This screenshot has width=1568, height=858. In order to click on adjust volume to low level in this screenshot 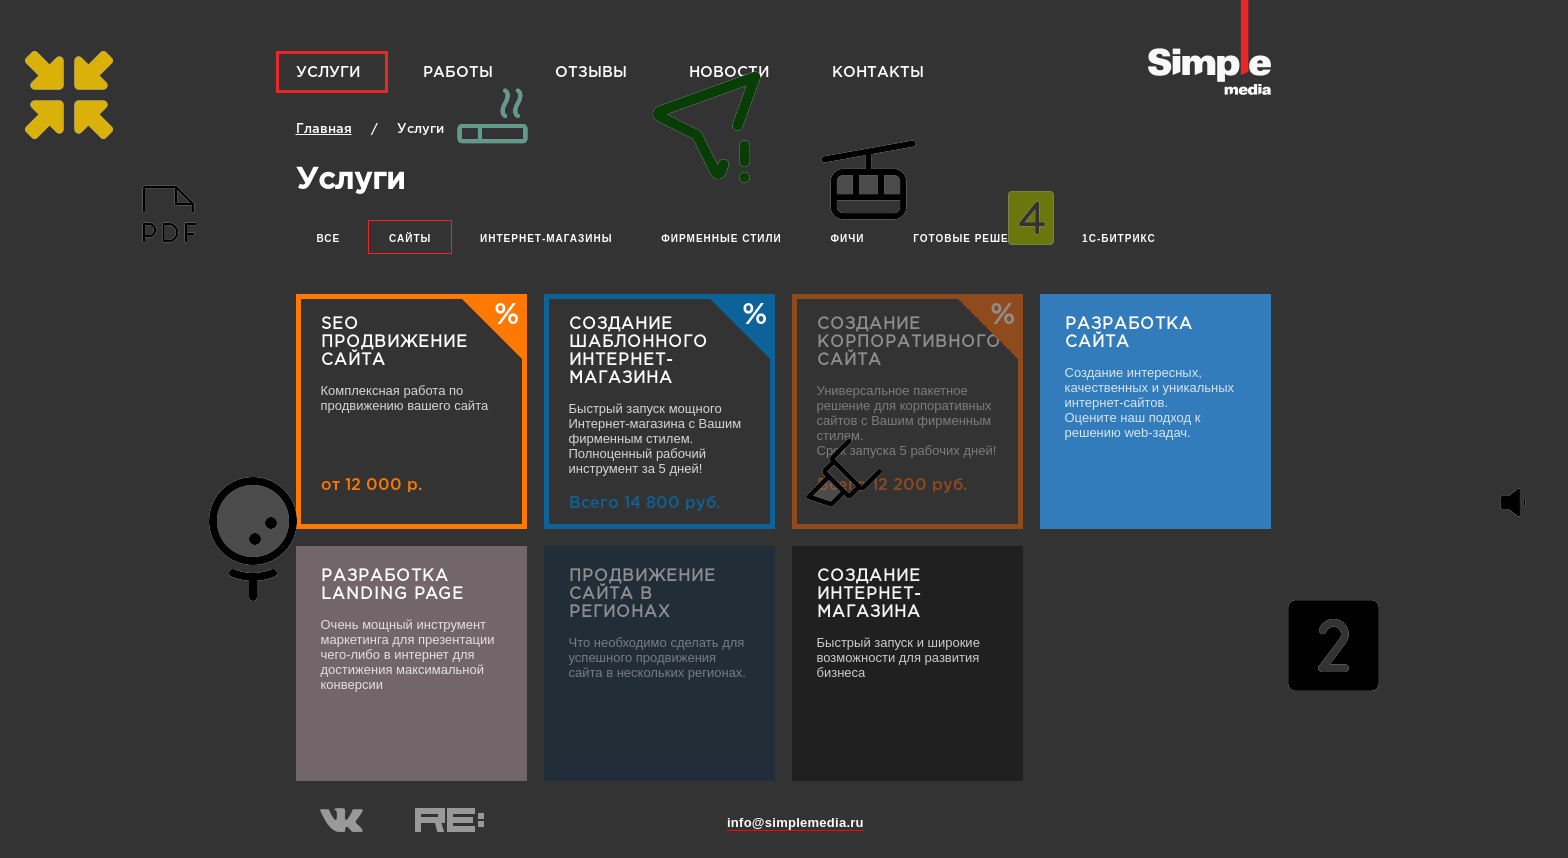, I will do `click(1514, 502)`.